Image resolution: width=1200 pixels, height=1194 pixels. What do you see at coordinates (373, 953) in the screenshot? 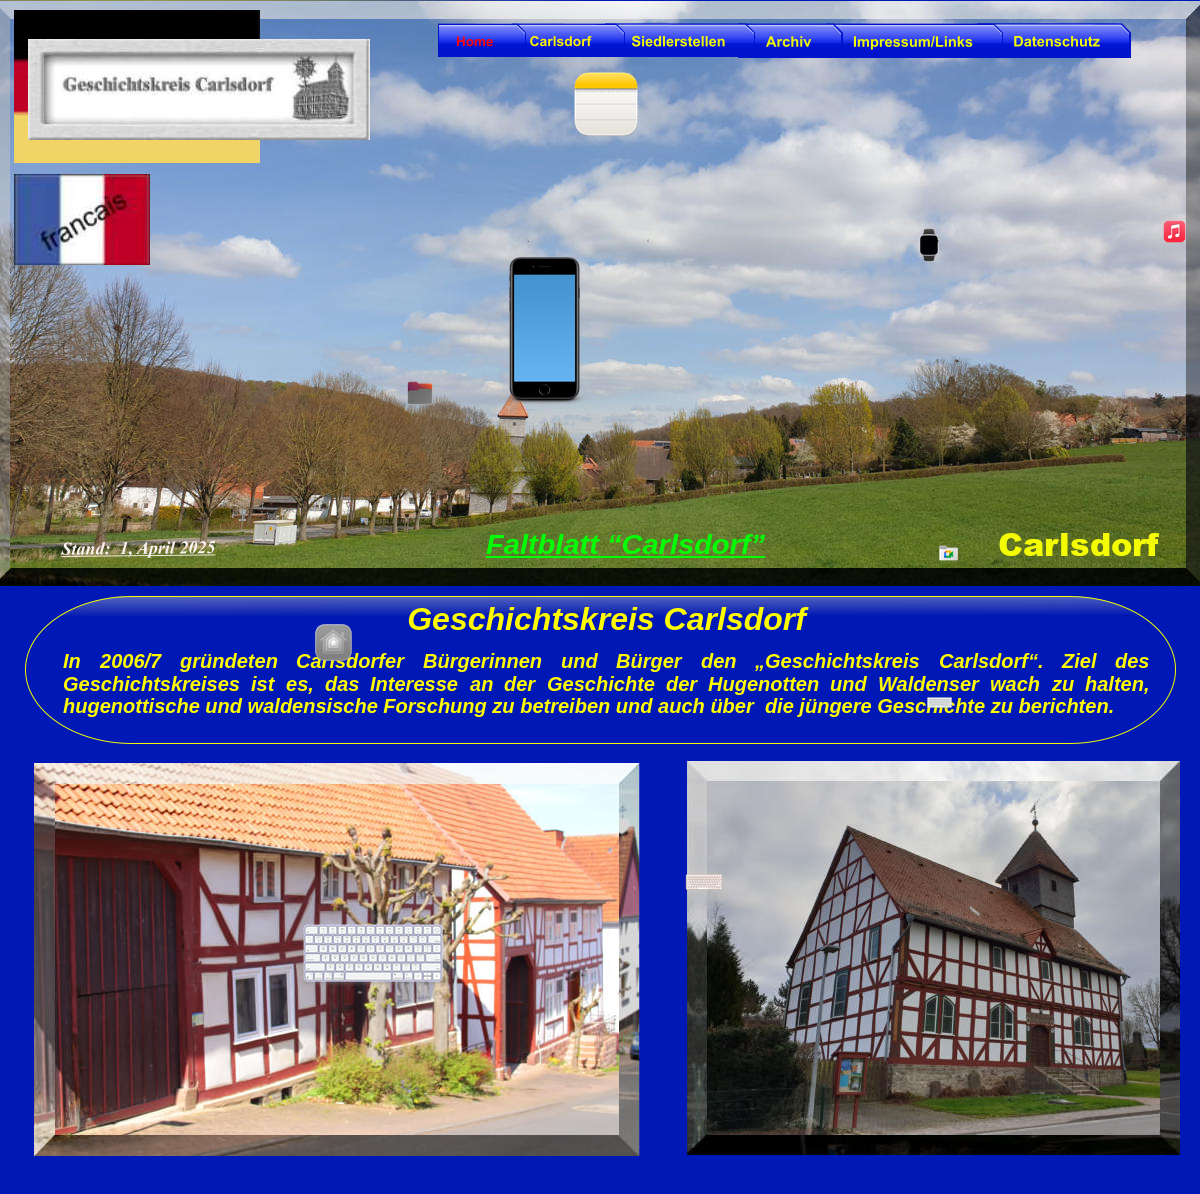
I see `connect a wireless bluetooth keyboard` at bounding box center [373, 953].